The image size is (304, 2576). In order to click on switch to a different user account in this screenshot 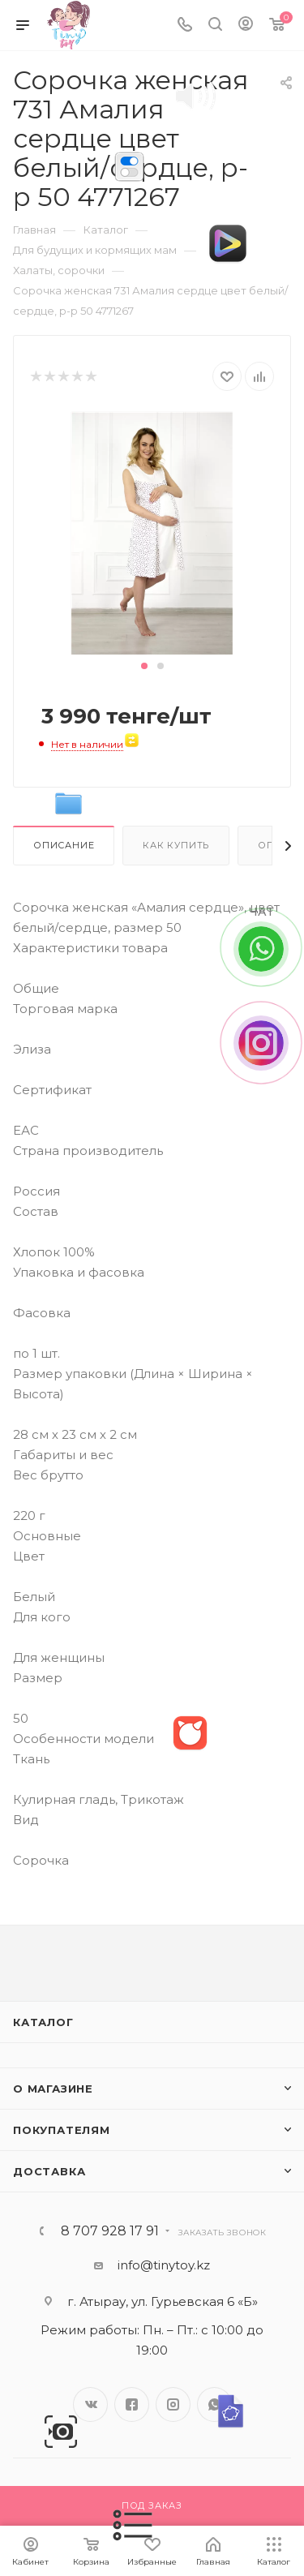, I will do `click(131, 740)`.